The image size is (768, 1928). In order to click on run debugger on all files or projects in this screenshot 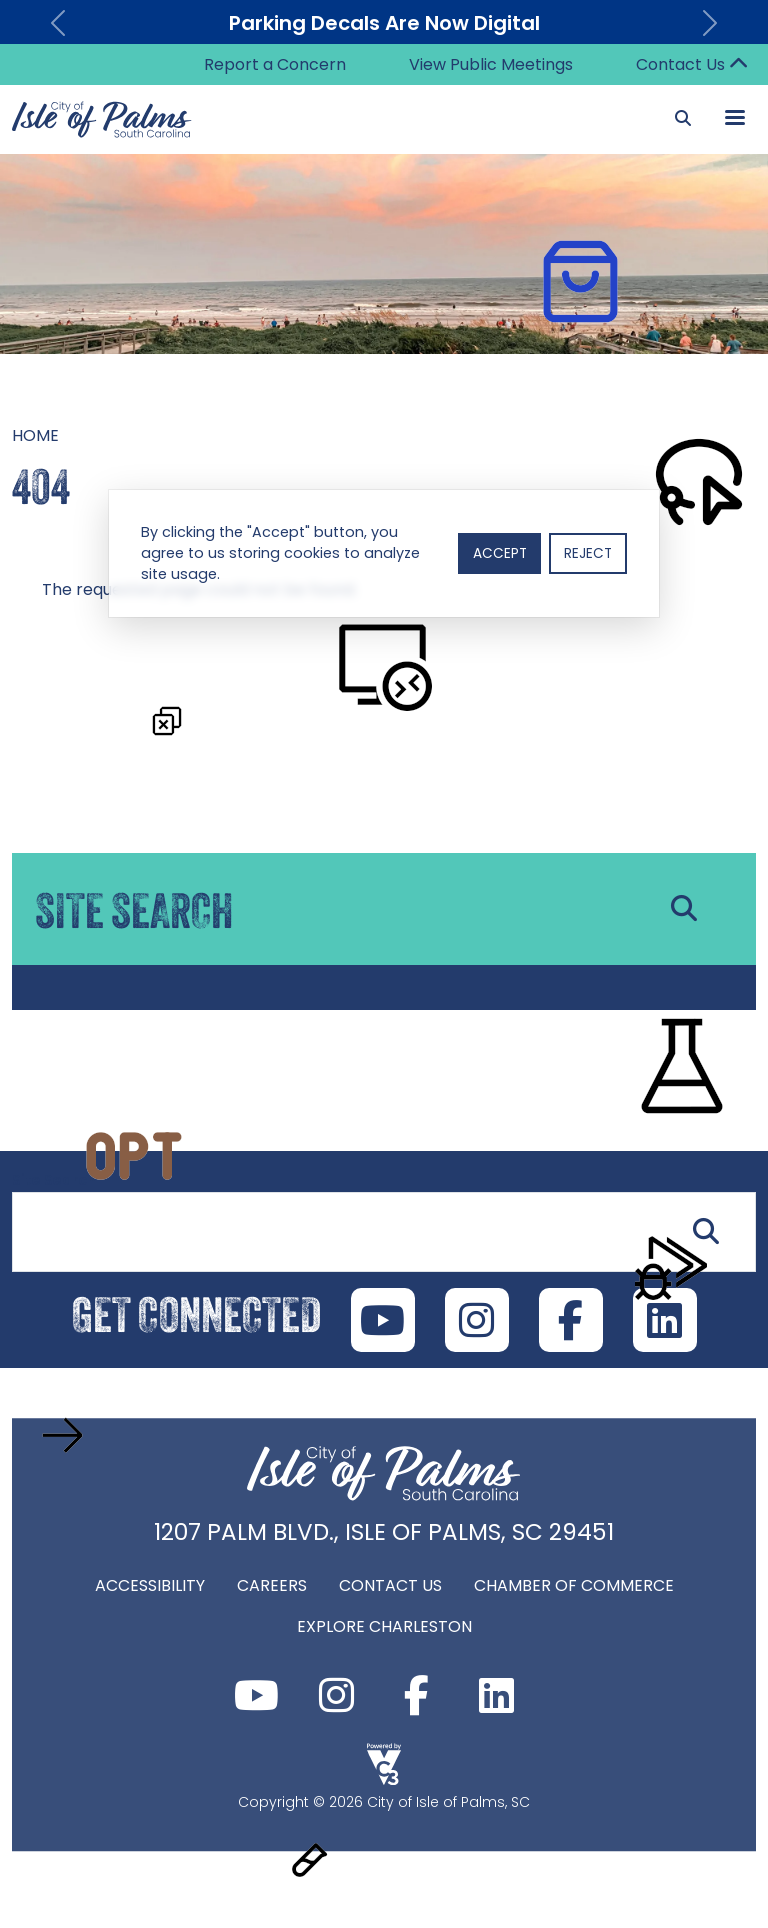, I will do `click(671, 1263)`.